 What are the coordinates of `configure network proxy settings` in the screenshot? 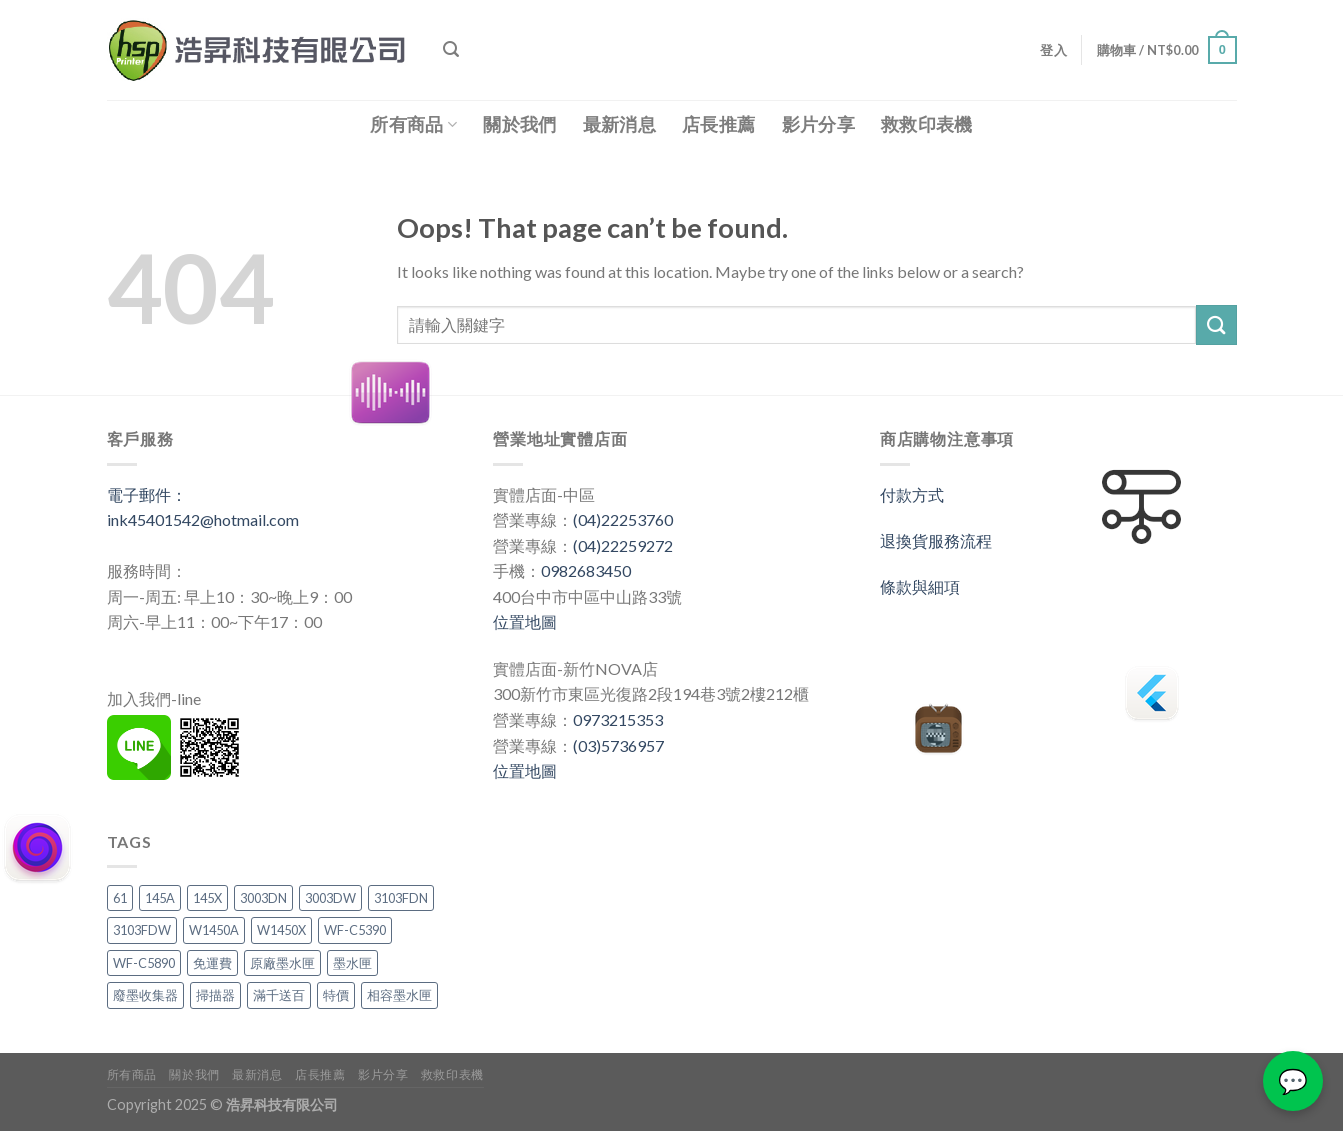 It's located at (1141, 504).